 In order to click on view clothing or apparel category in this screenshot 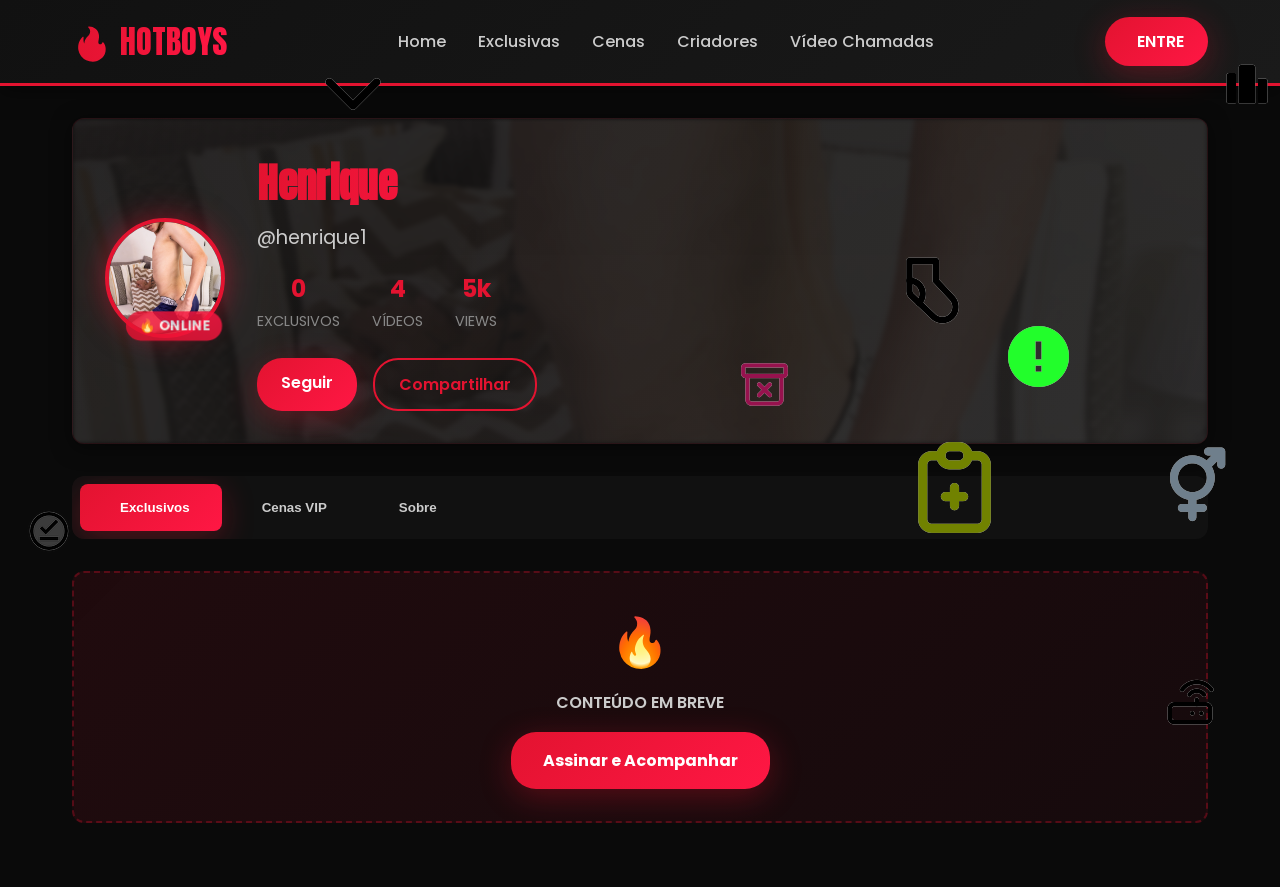, I will do `click(932, 290)`.